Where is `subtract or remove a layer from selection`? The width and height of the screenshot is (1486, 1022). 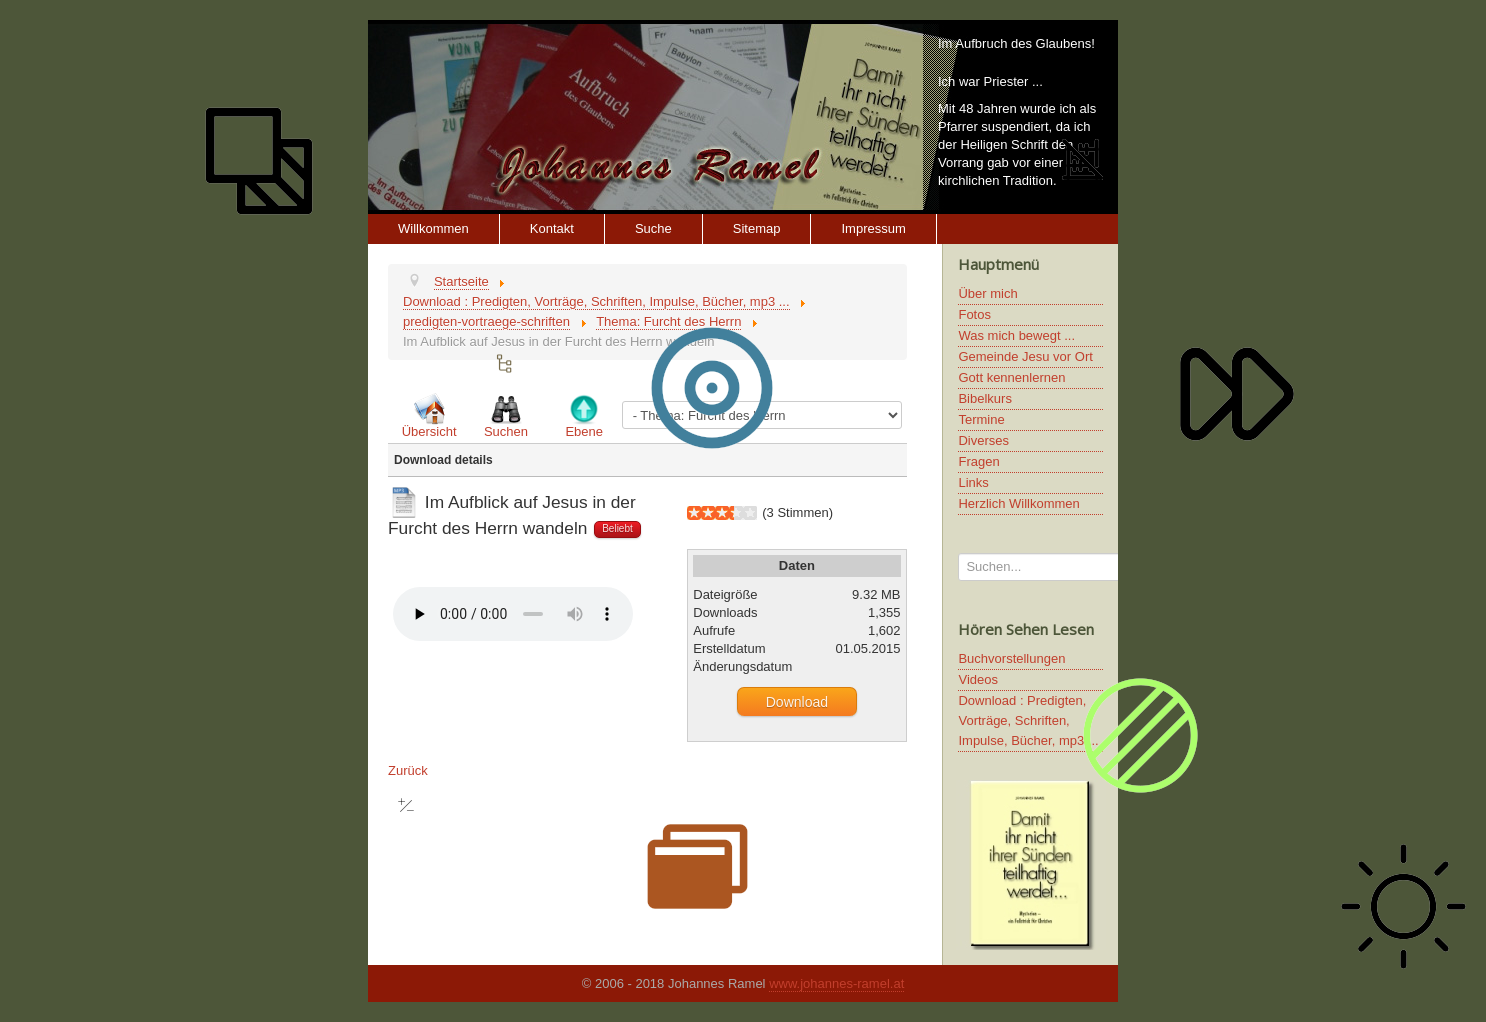
subtract or remove a layer from selection is located at coordinates (259, 161).